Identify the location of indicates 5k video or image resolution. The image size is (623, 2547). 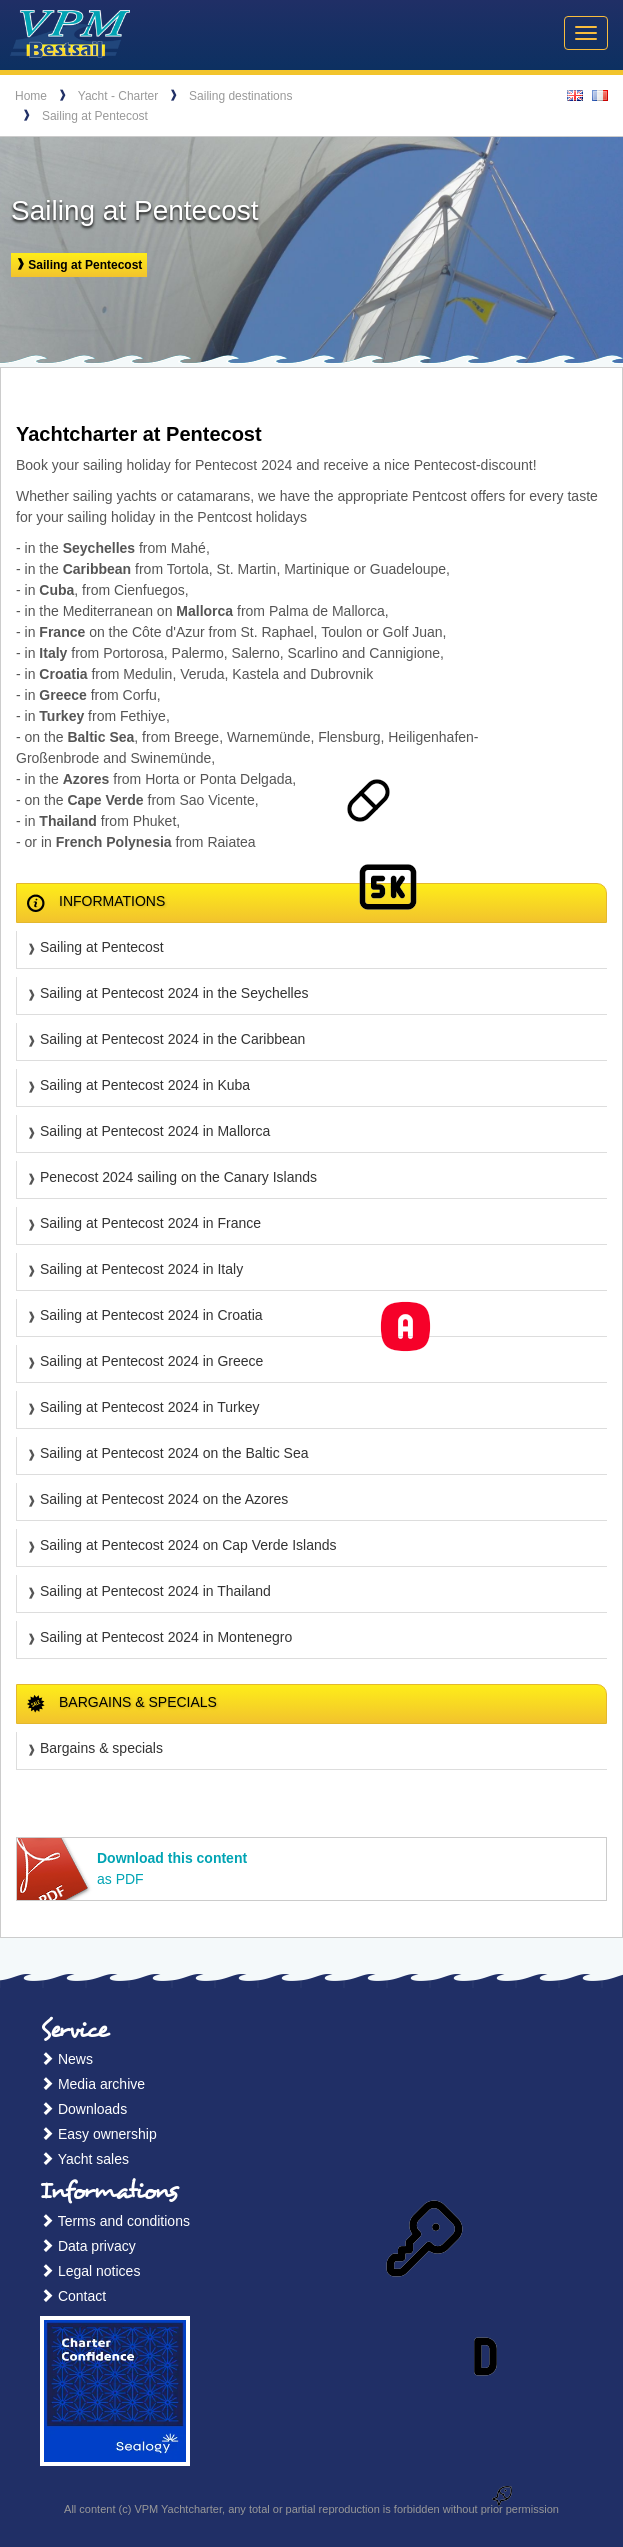
(388, 887).